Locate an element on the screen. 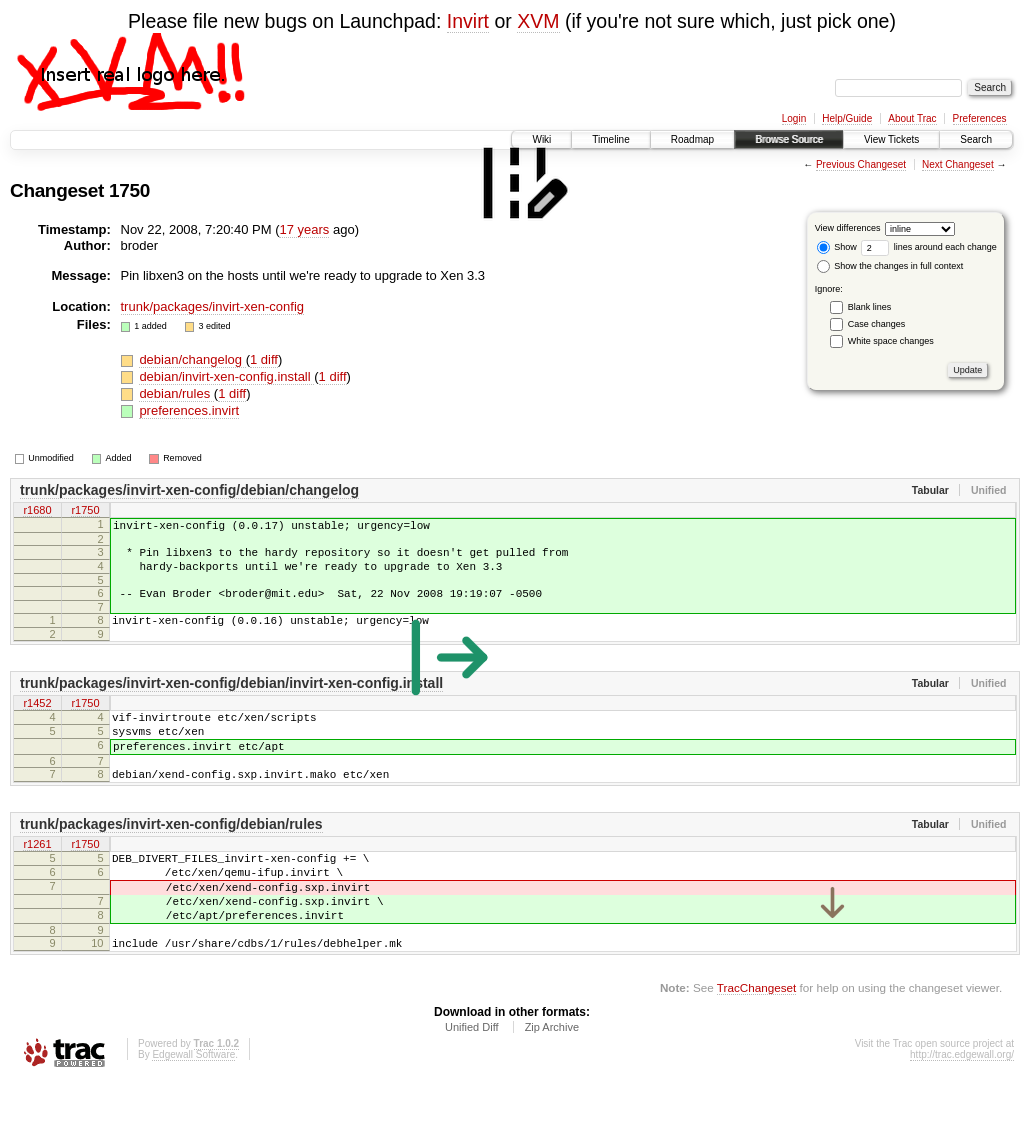  edit road or route details is located at coordinates (519, 183).